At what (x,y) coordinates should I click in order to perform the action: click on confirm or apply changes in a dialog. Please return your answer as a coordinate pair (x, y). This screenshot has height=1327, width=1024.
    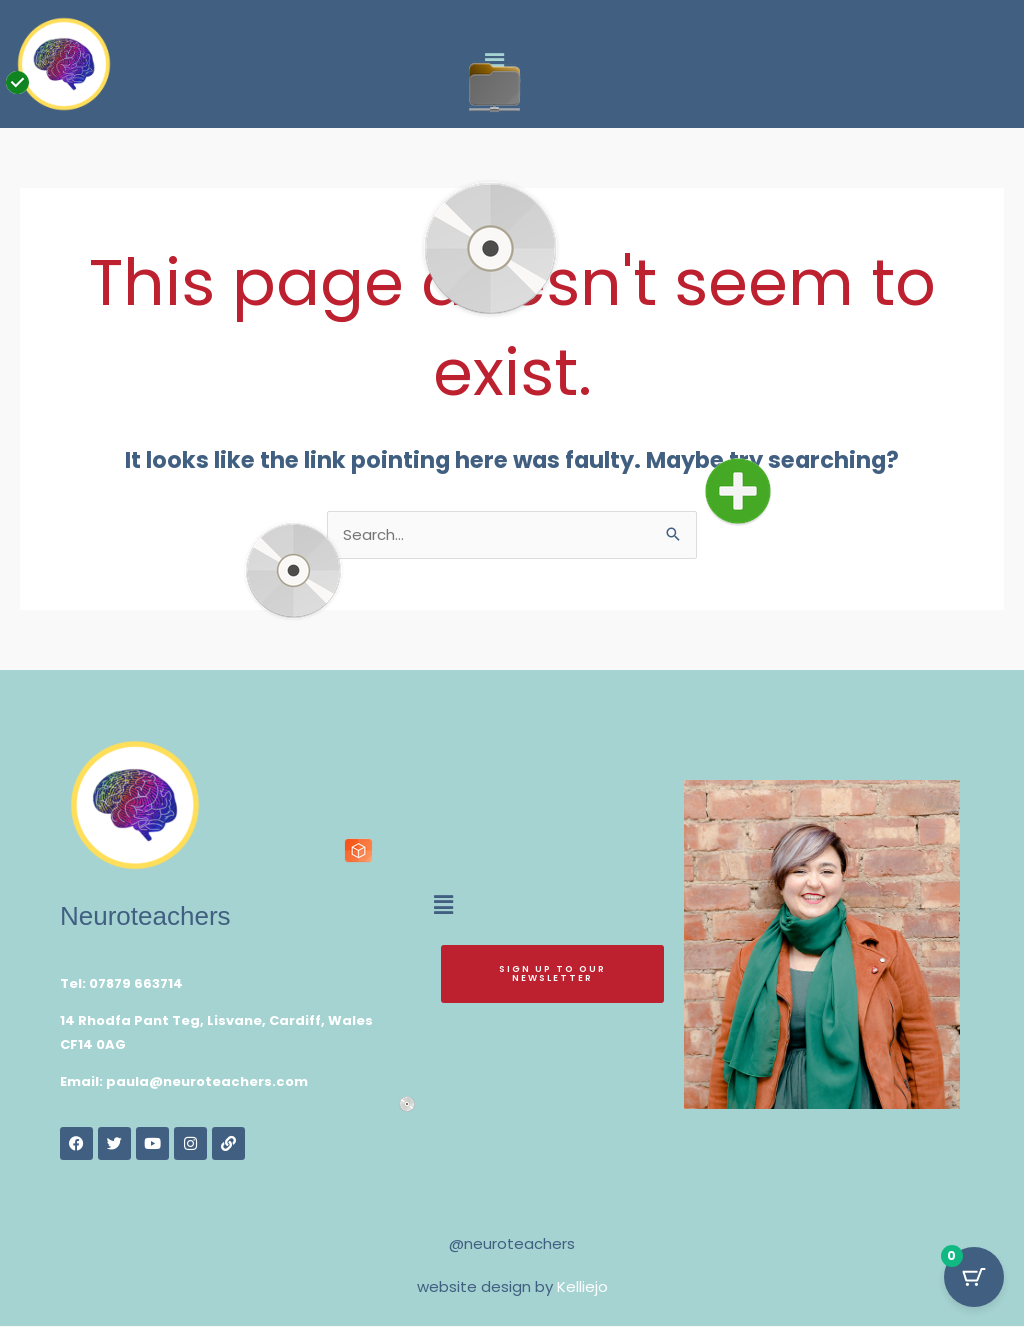
    Looking at the image, I should click on (17, 82).